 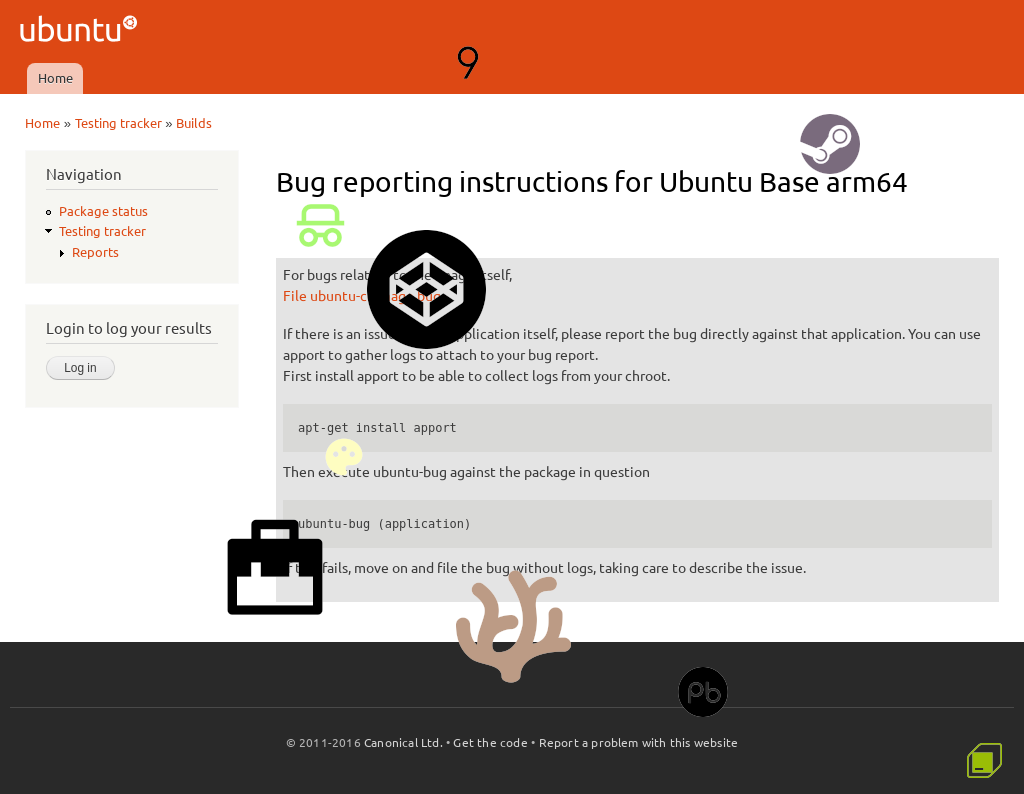 What do you see at coordinates (344, 457) in the screenshot?
I see `access color or theme customization options` at bounding box center [344, 457].